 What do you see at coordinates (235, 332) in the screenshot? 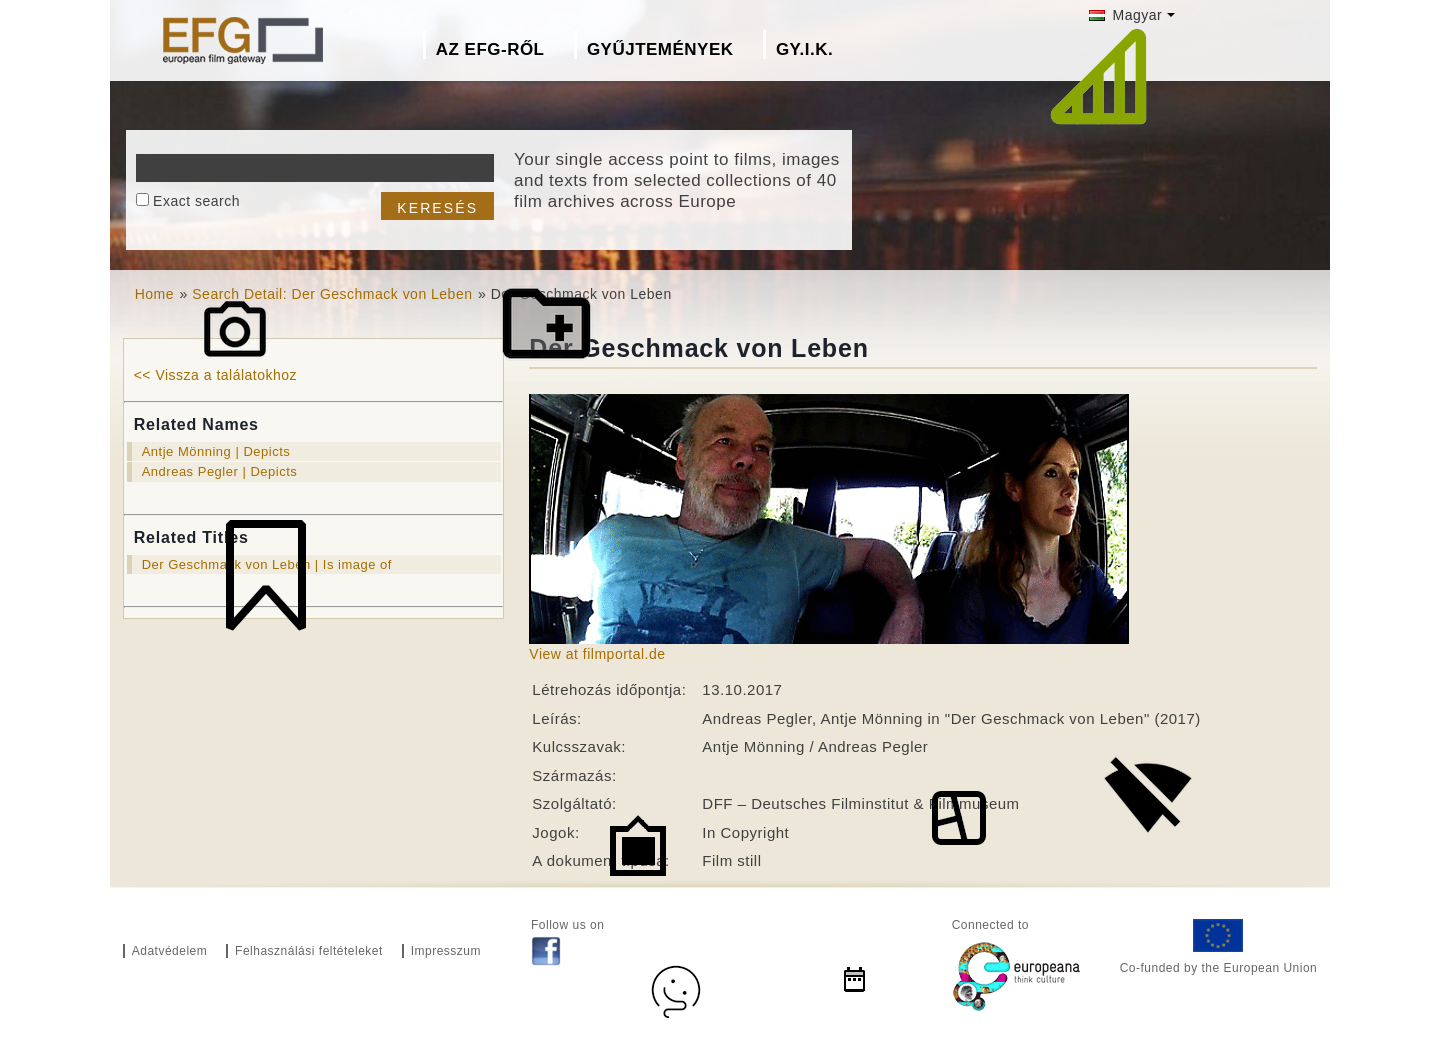
I see `take a photo` at bounding box center [235, 332].